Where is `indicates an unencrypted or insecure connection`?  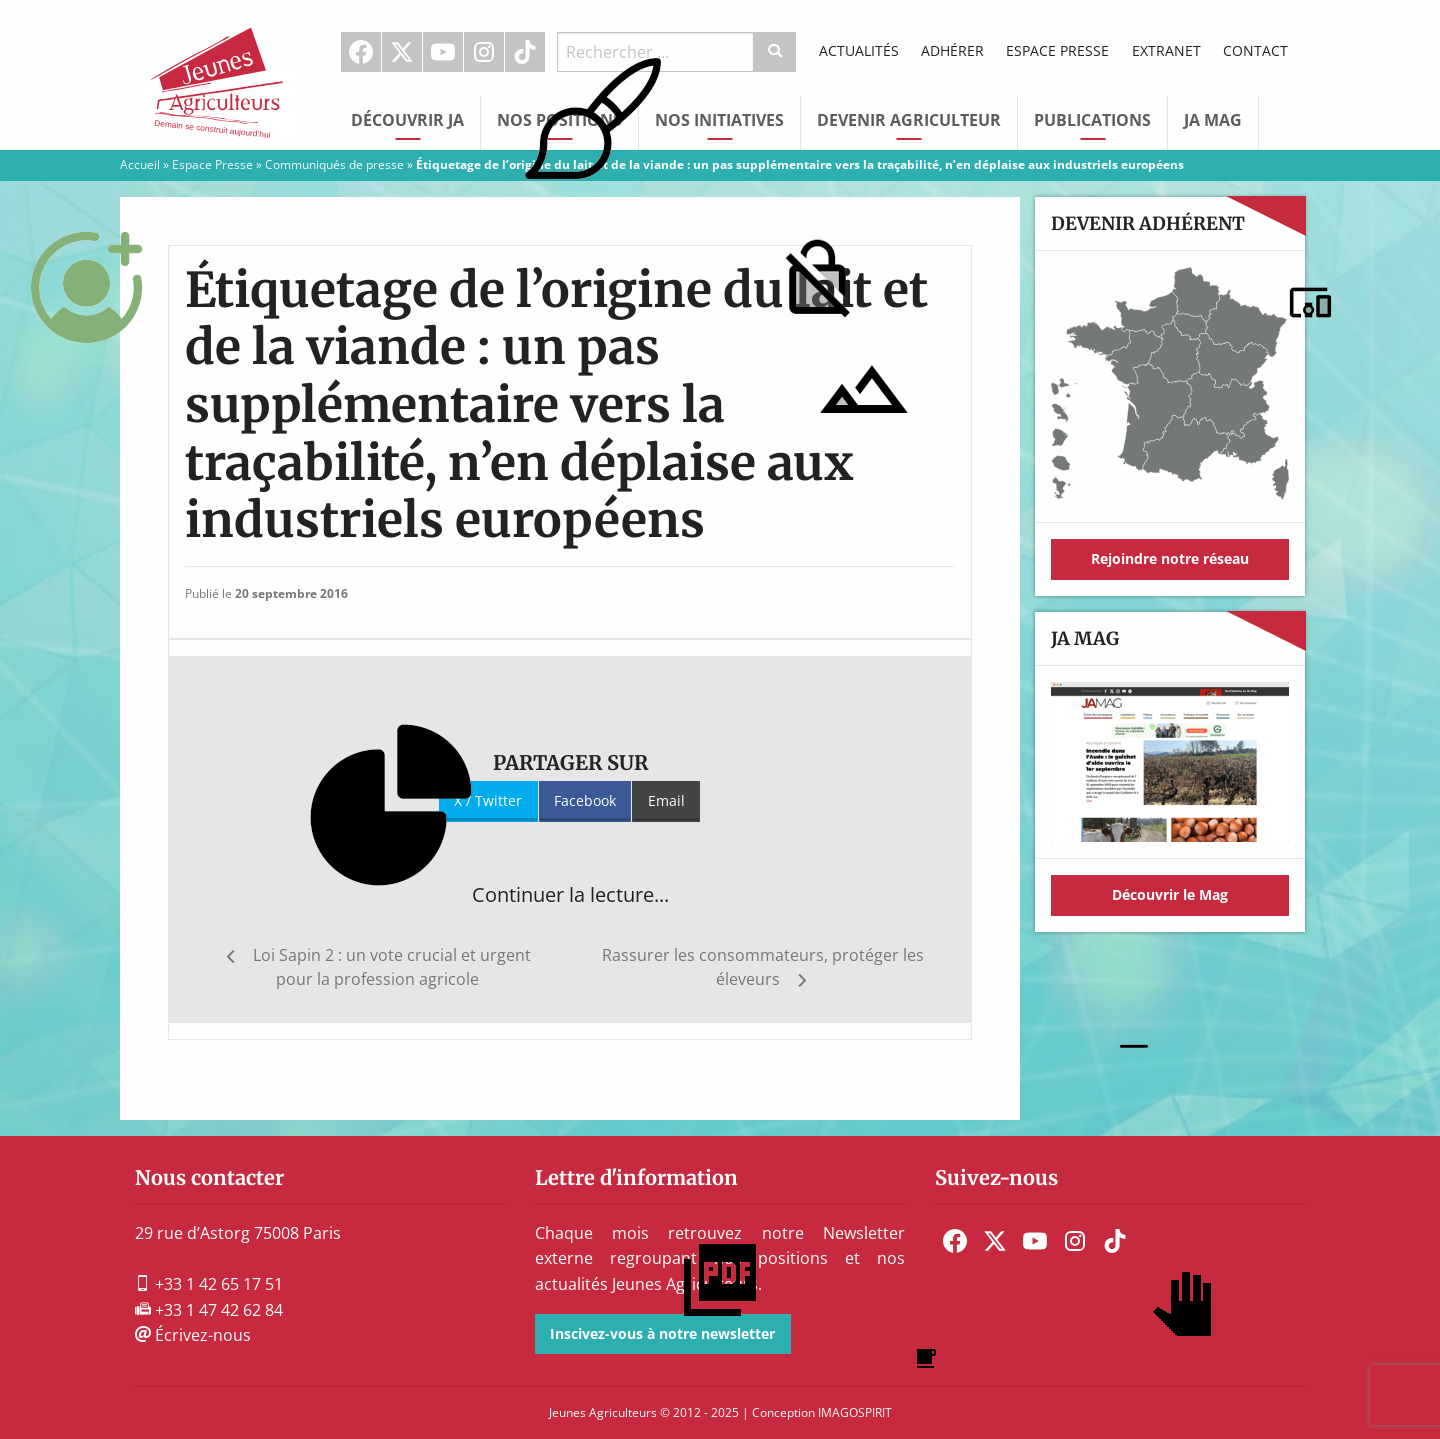
indicates an unencrypted or insecure connection is located at coordinates (817, 278).